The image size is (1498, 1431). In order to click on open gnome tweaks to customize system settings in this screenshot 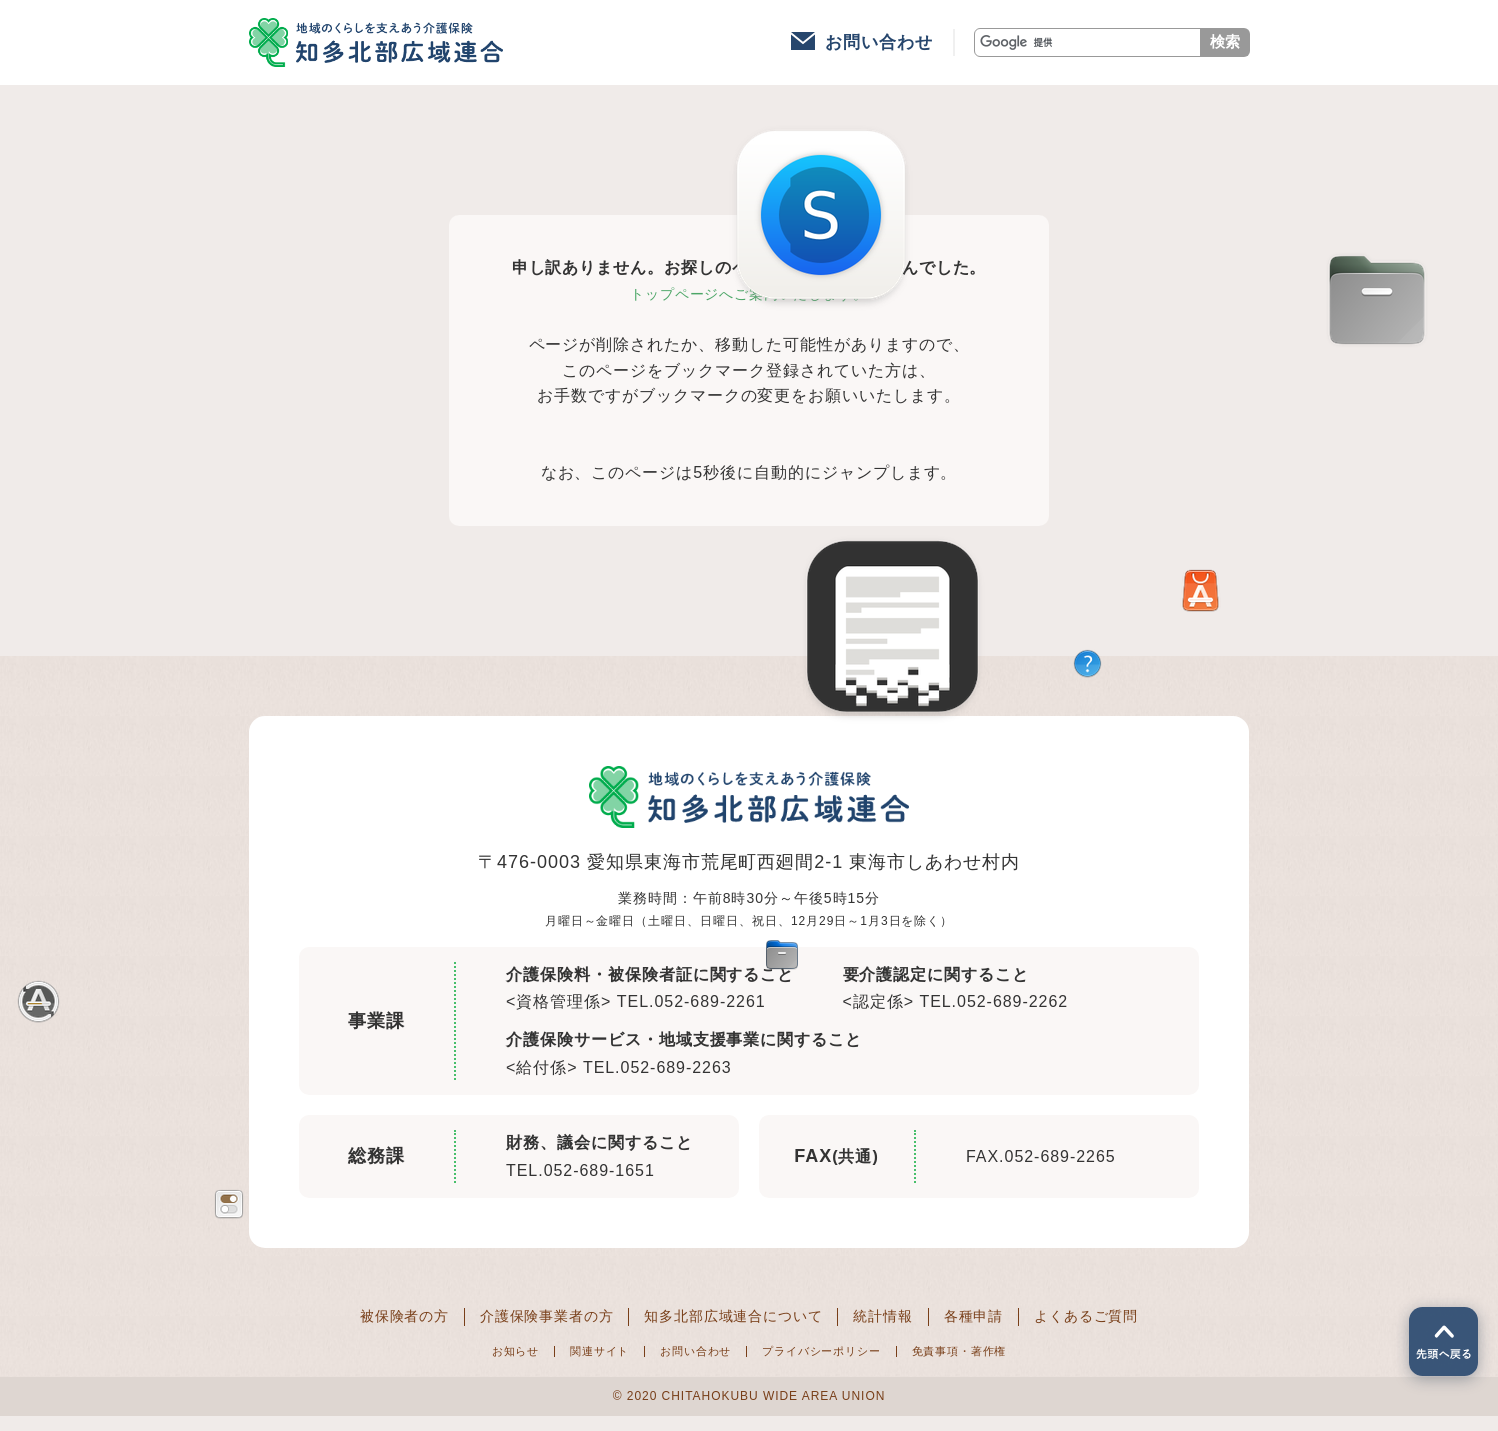, I will do `click(229, 1204)`.